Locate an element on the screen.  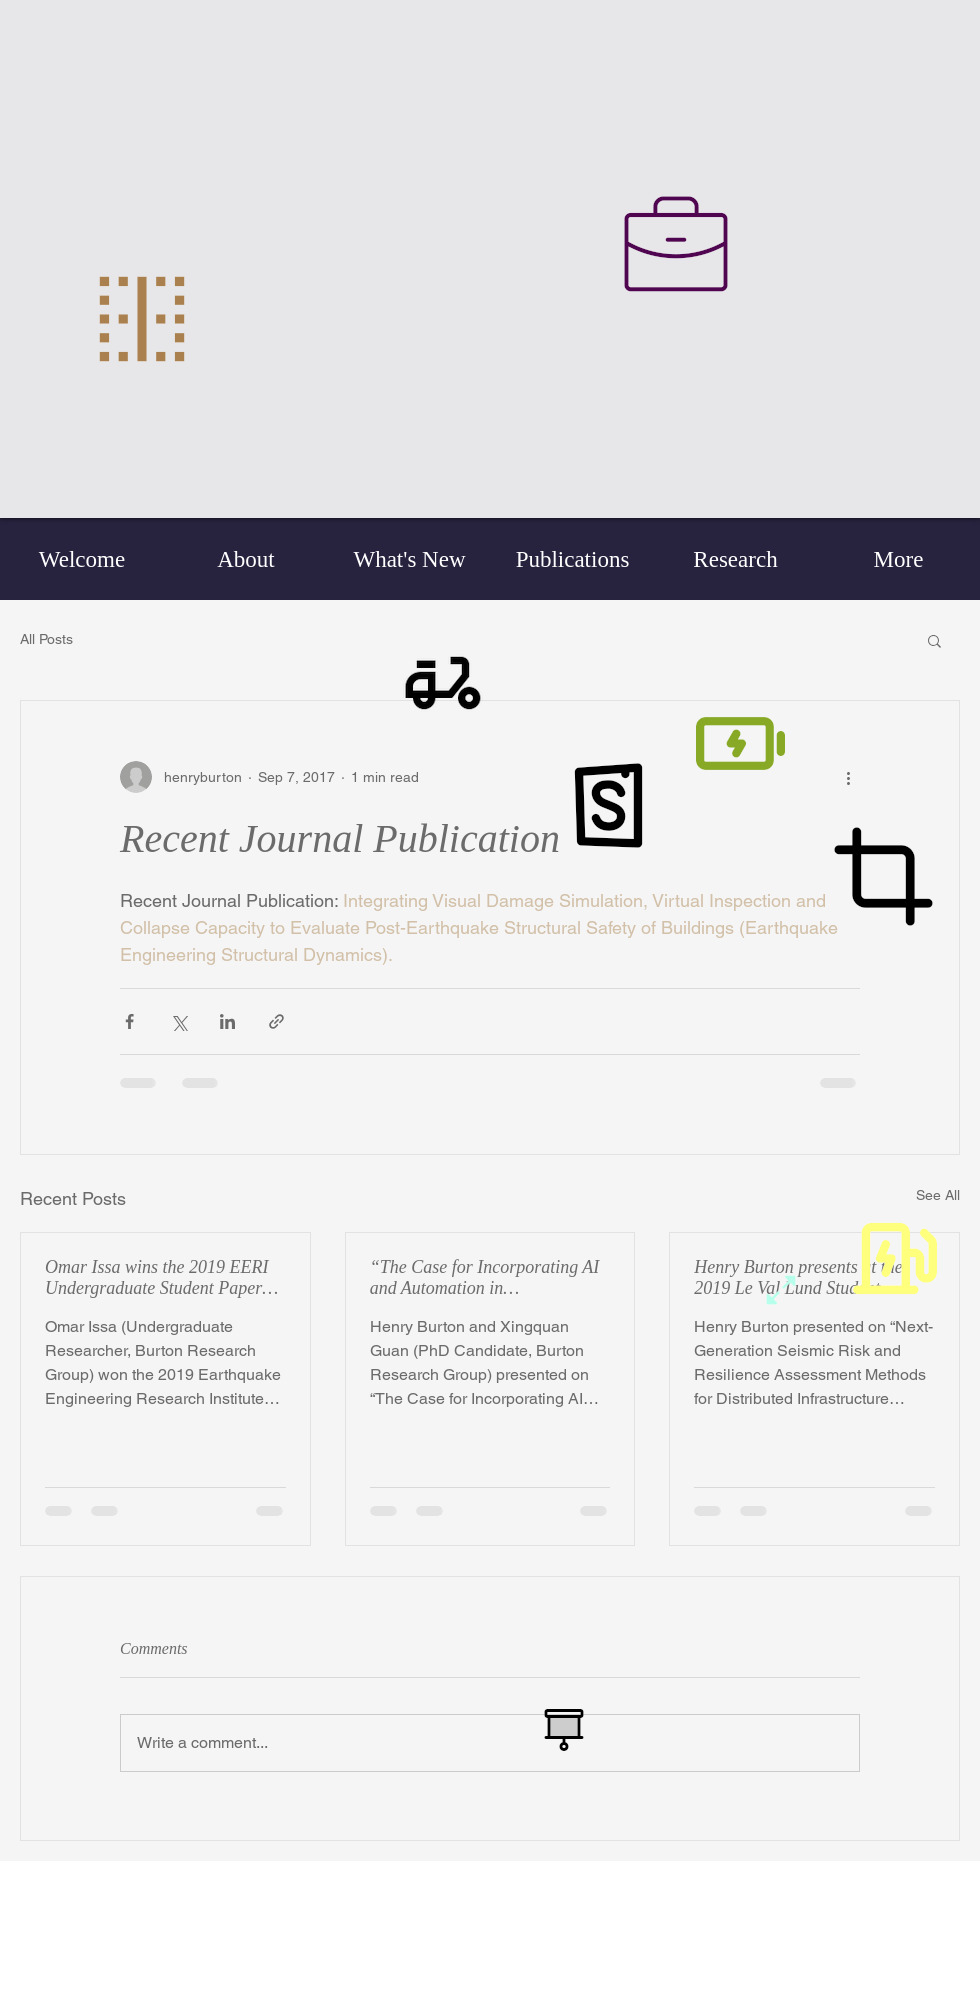
open Storybook documentation is located at coordinates (608, 805).